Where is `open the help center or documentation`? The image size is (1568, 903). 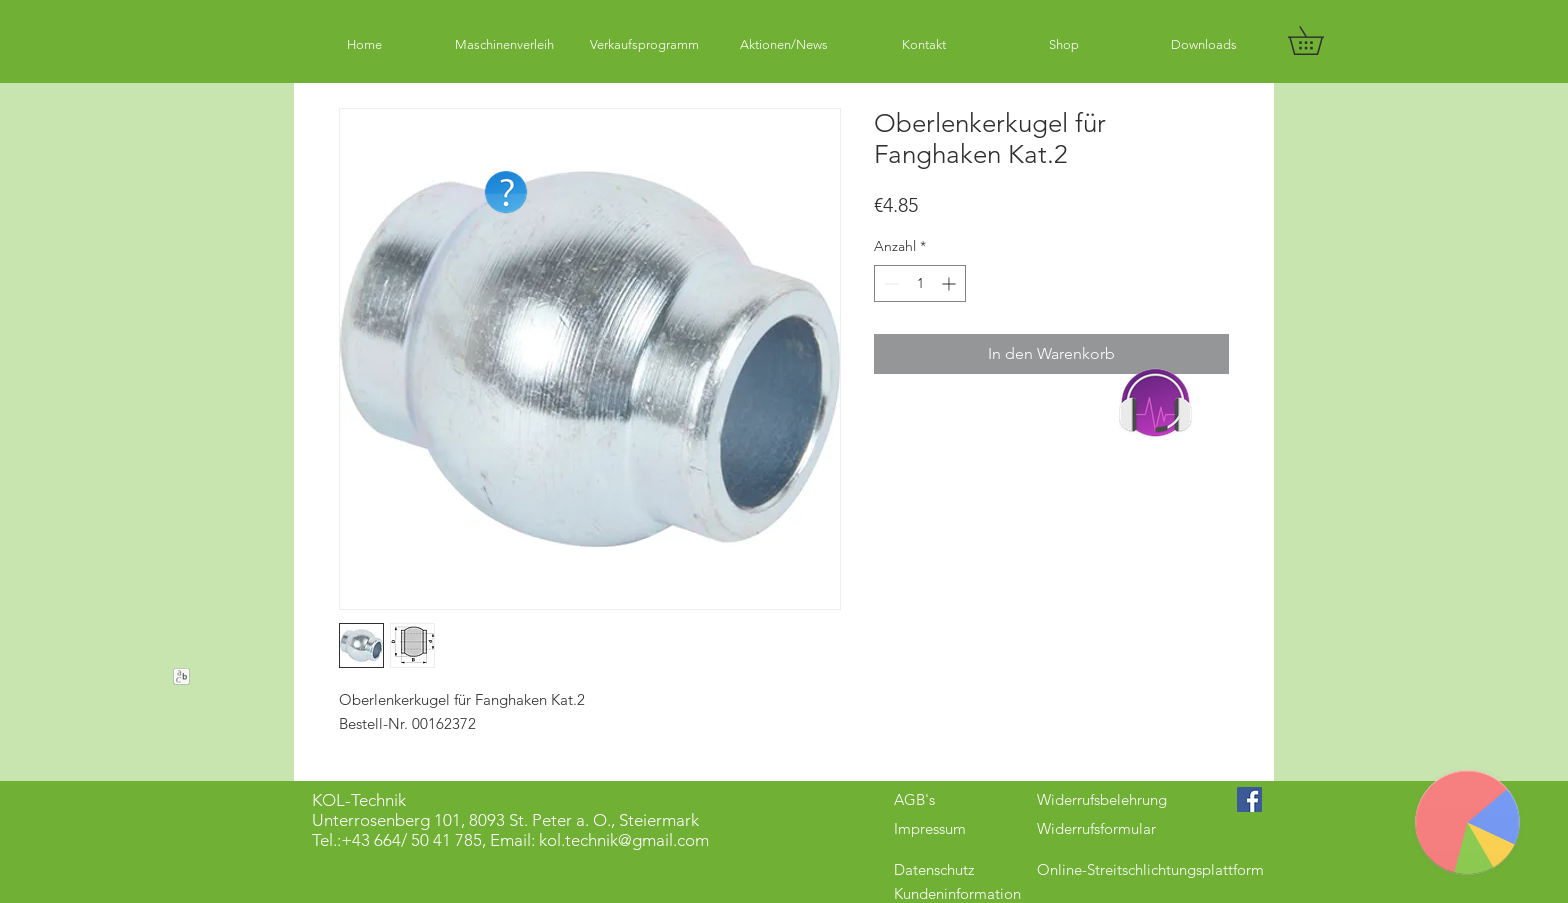
open the help center or documentation is located at coordinates (506, 192).